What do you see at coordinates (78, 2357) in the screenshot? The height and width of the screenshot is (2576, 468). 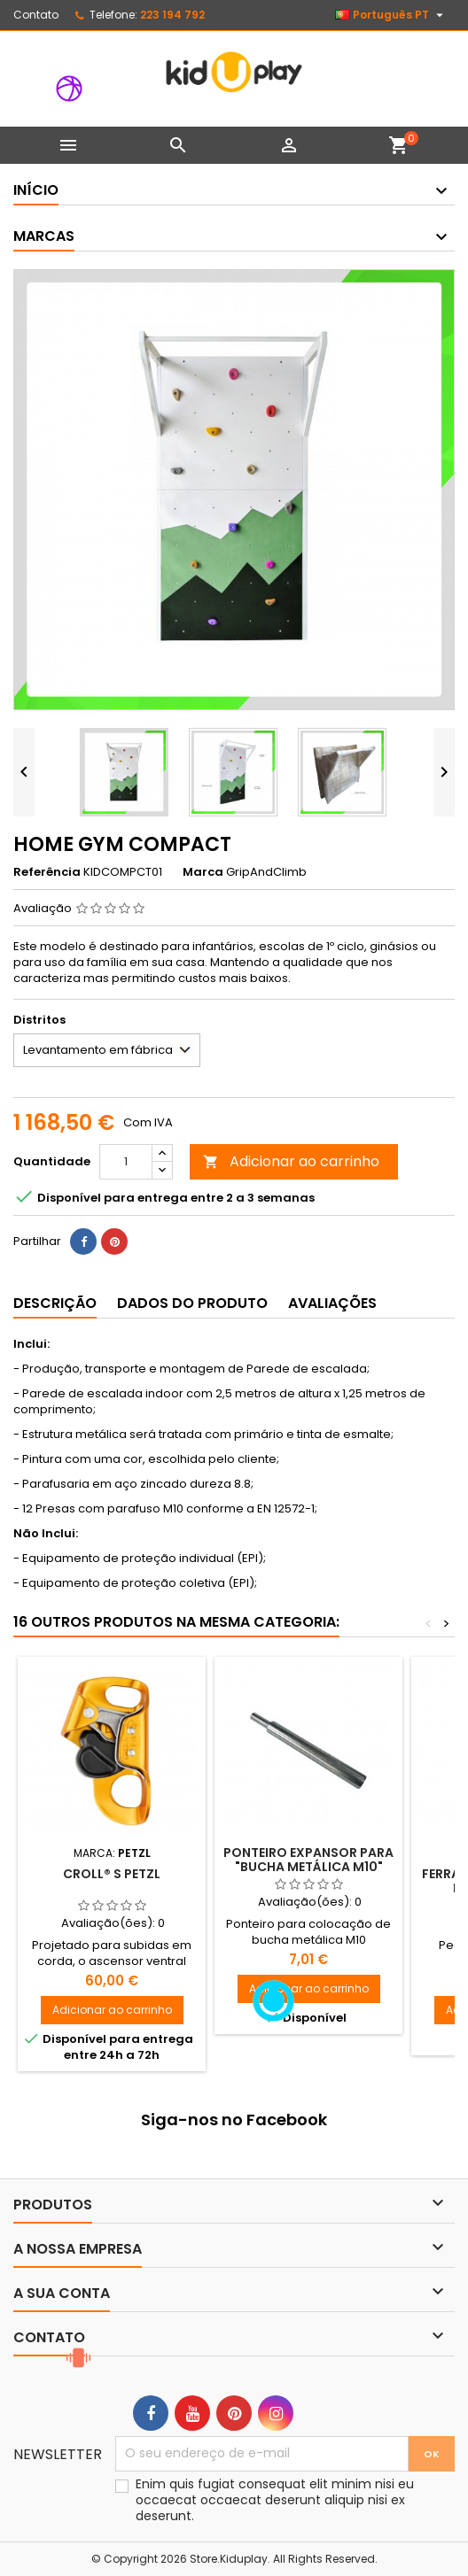 I see `enable vibration mode on device` at bounding box center [78, 2357].